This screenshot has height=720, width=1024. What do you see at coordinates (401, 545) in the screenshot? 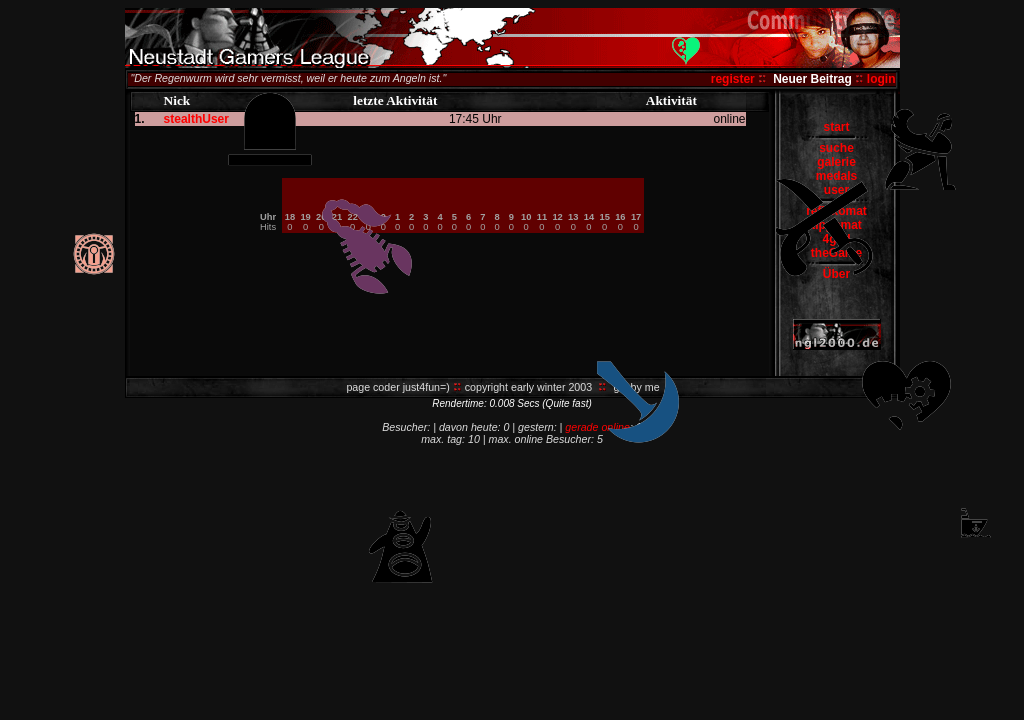
I see `icon representing a tentacle creature or monster in a game` at bounding box center [401, 545].